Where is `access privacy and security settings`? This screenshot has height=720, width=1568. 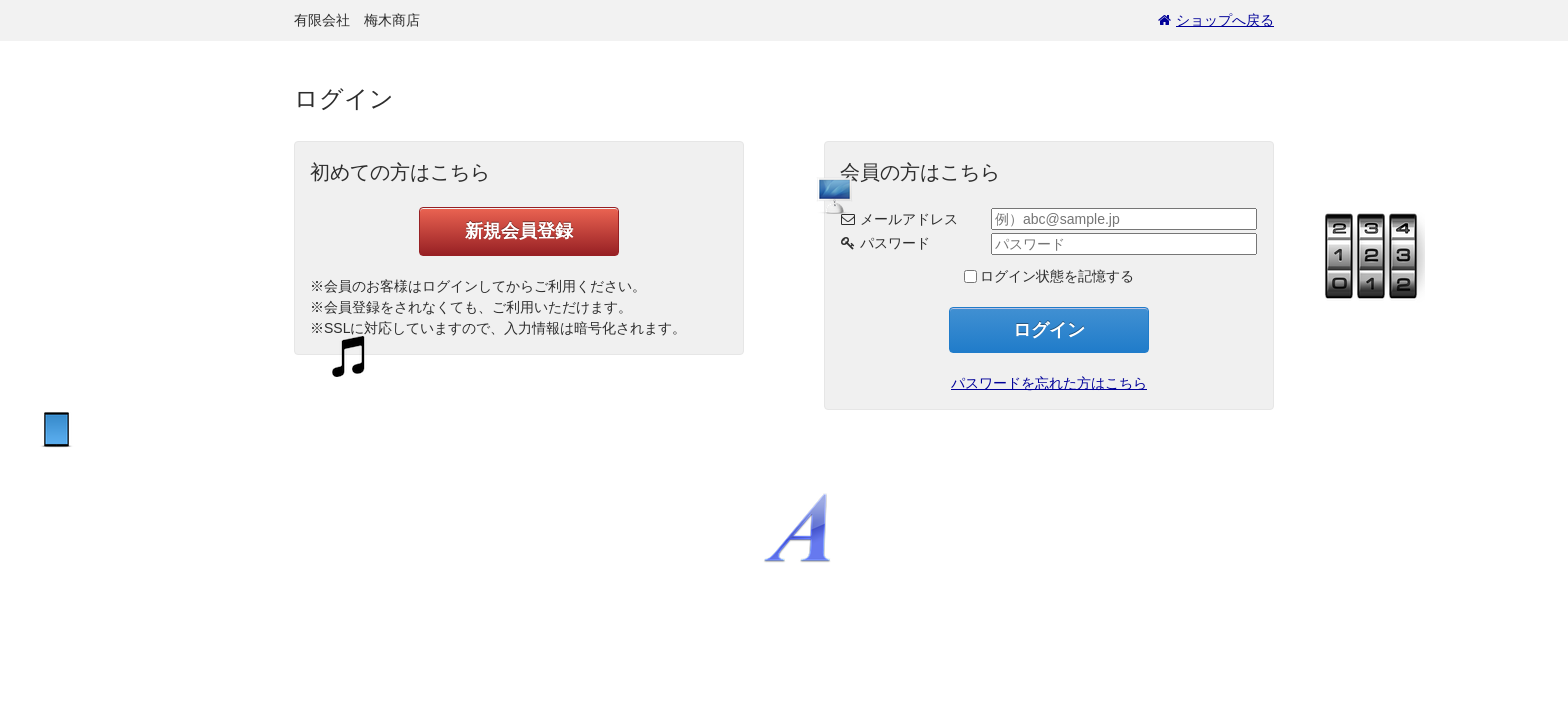
access privacy and security settings is located at coordinates (1371, 257).